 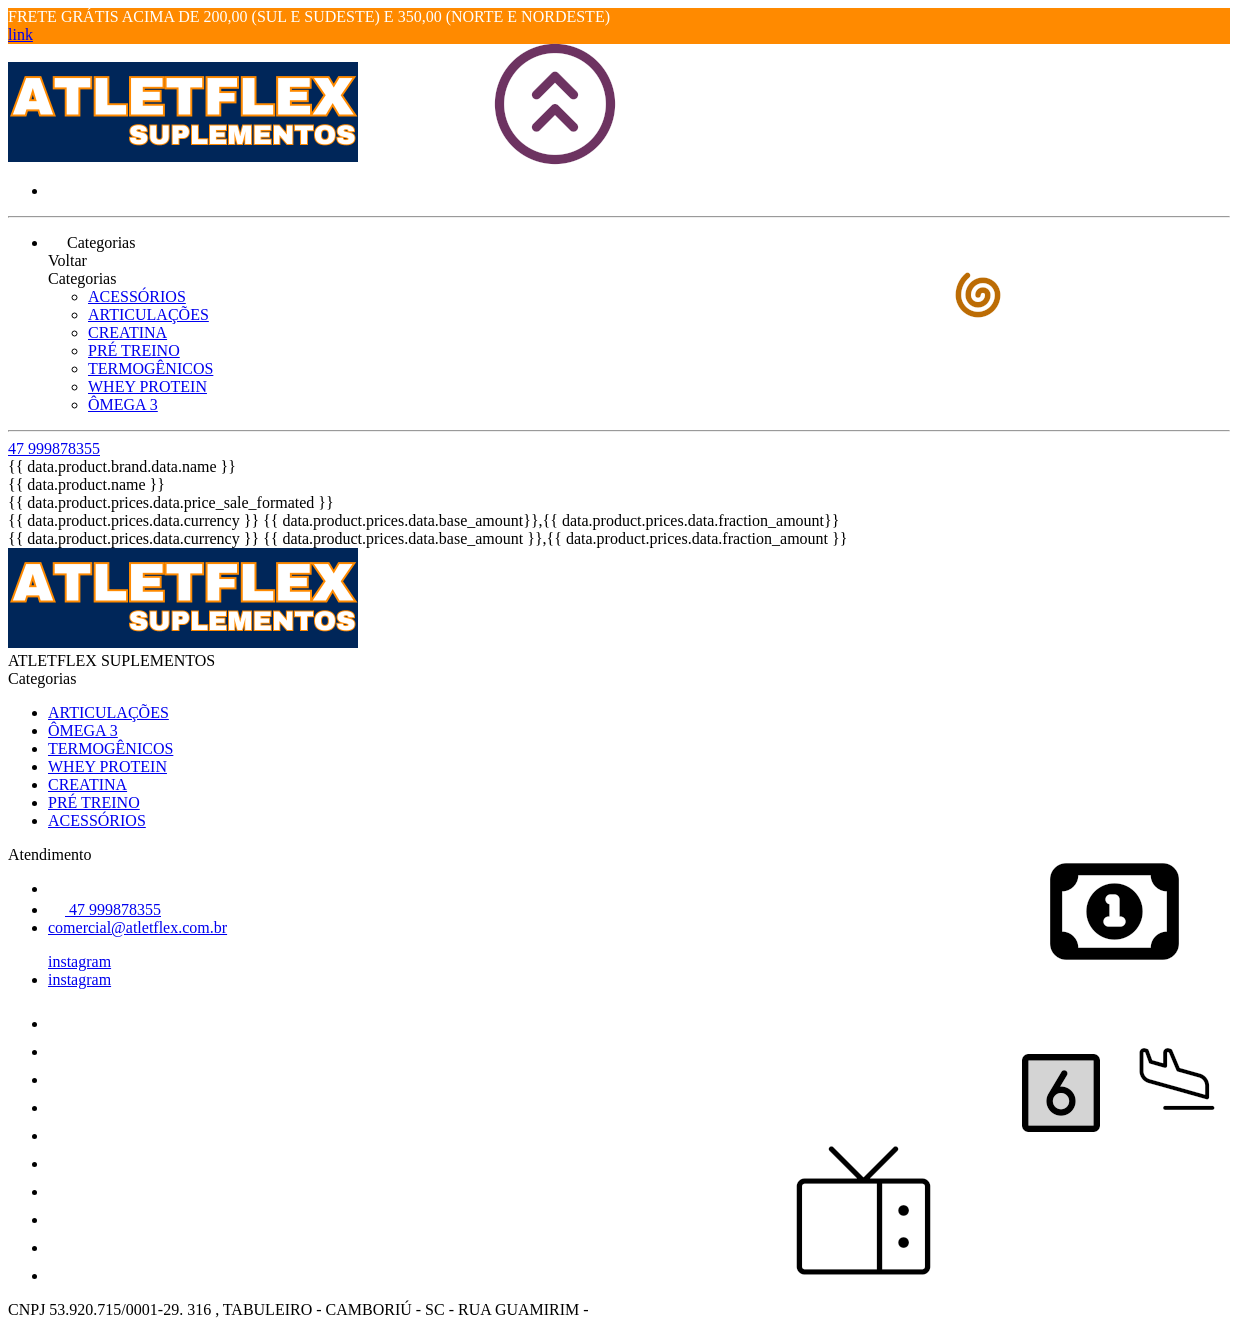 I want to click on indicates flight arrival or landing status, so click(x=1173, y=1079).